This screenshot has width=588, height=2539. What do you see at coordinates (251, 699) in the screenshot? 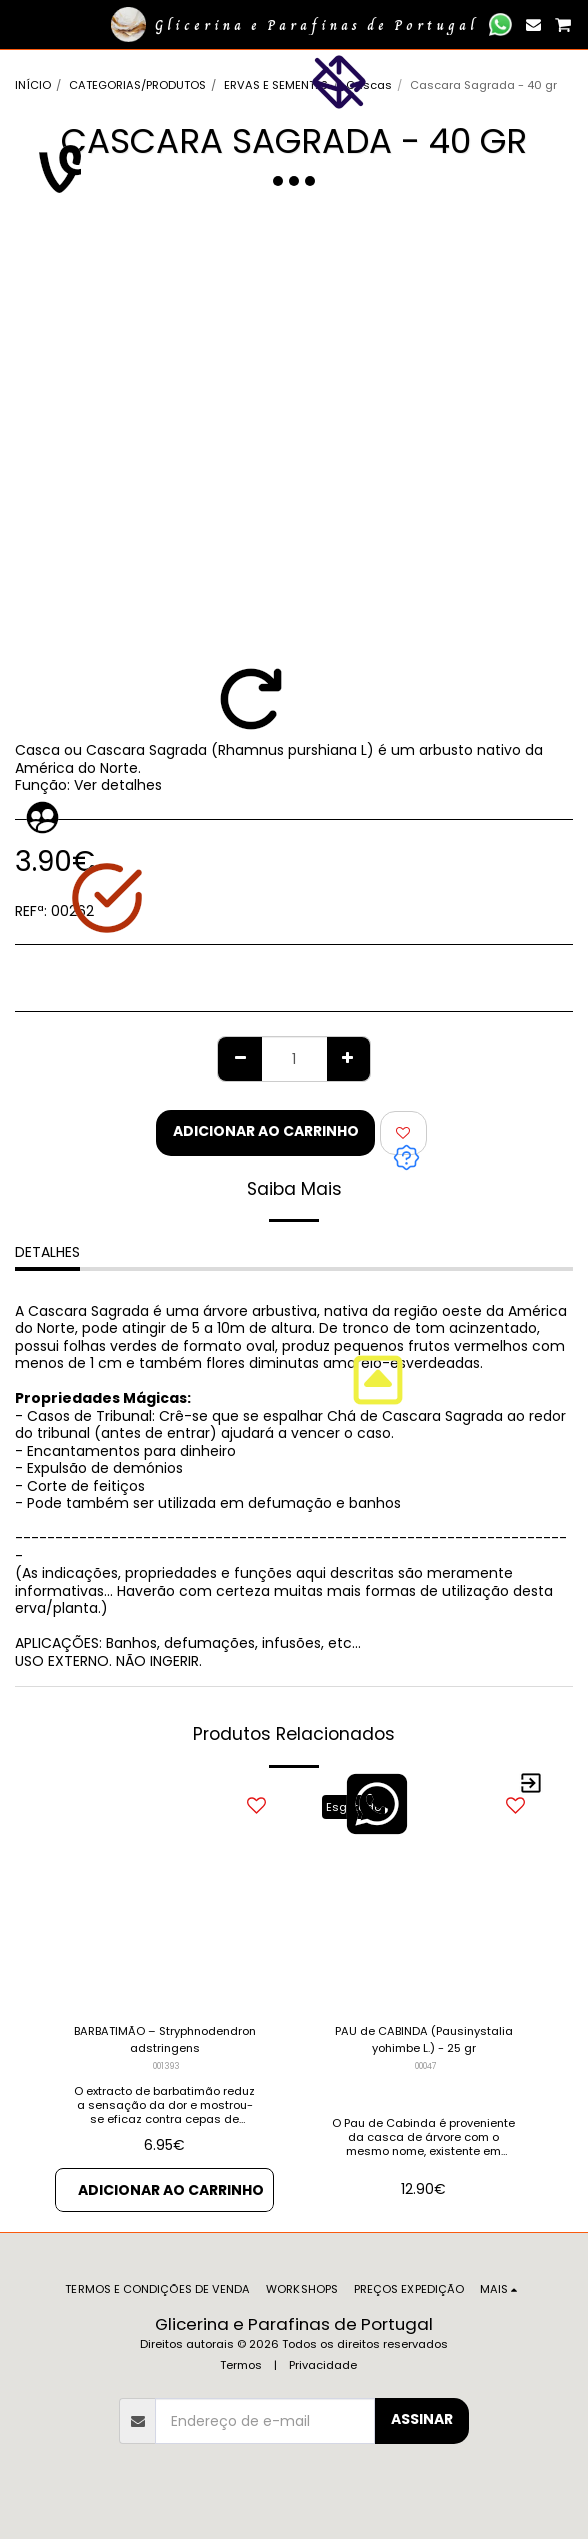
I see `refresh or reload the current page` at bounding box center [251, 699].